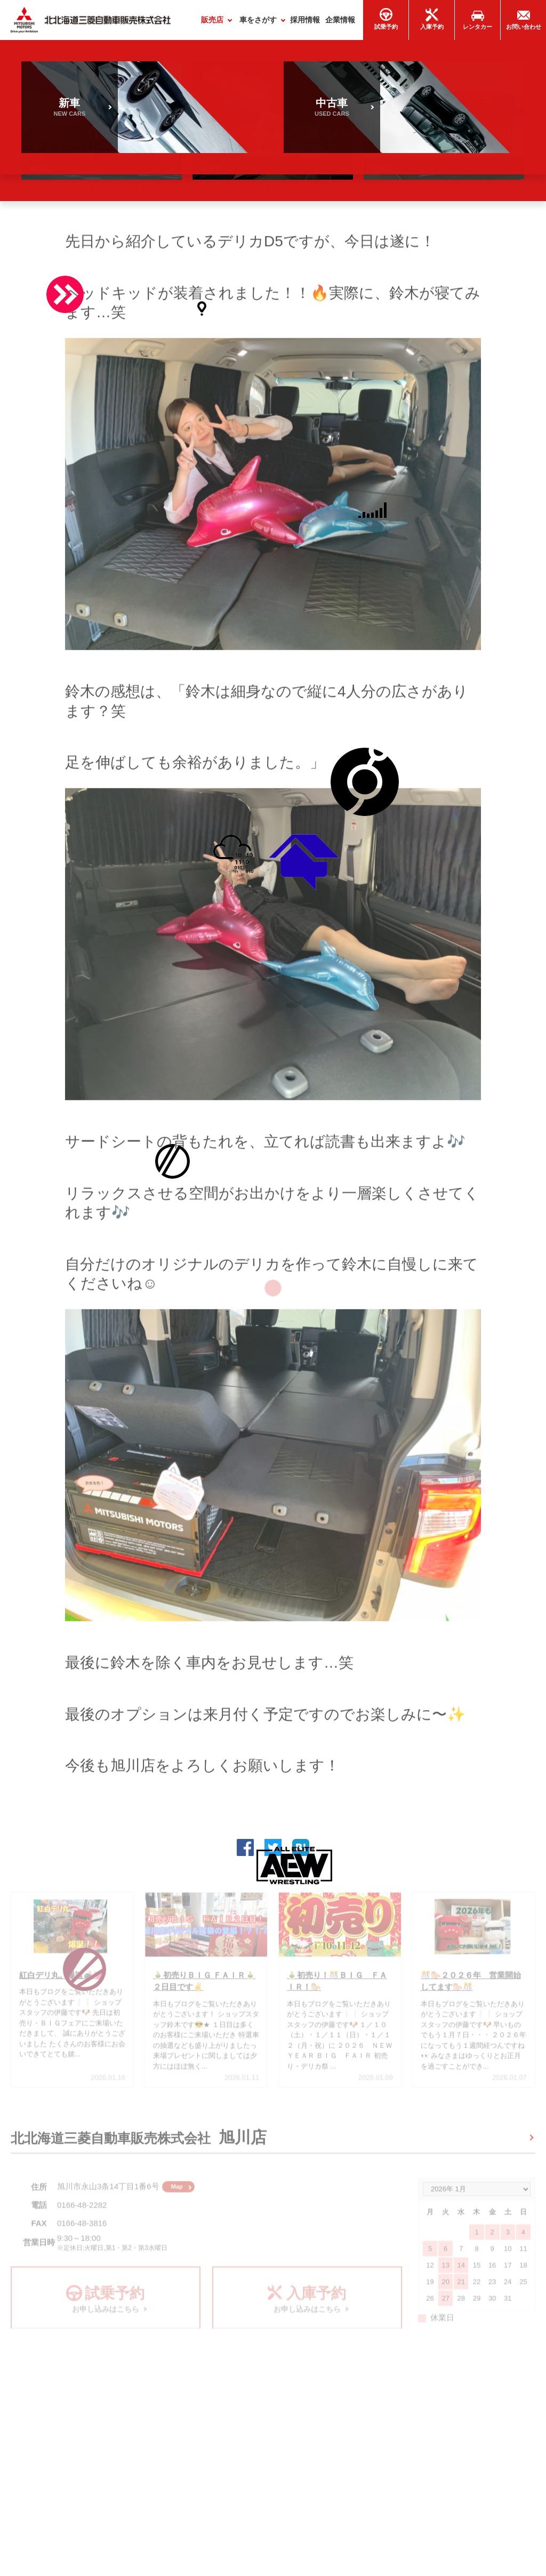 The height and width of the screenshot is (2576, 546). I want to click on open the glovo delivery app, so click(202, 308).